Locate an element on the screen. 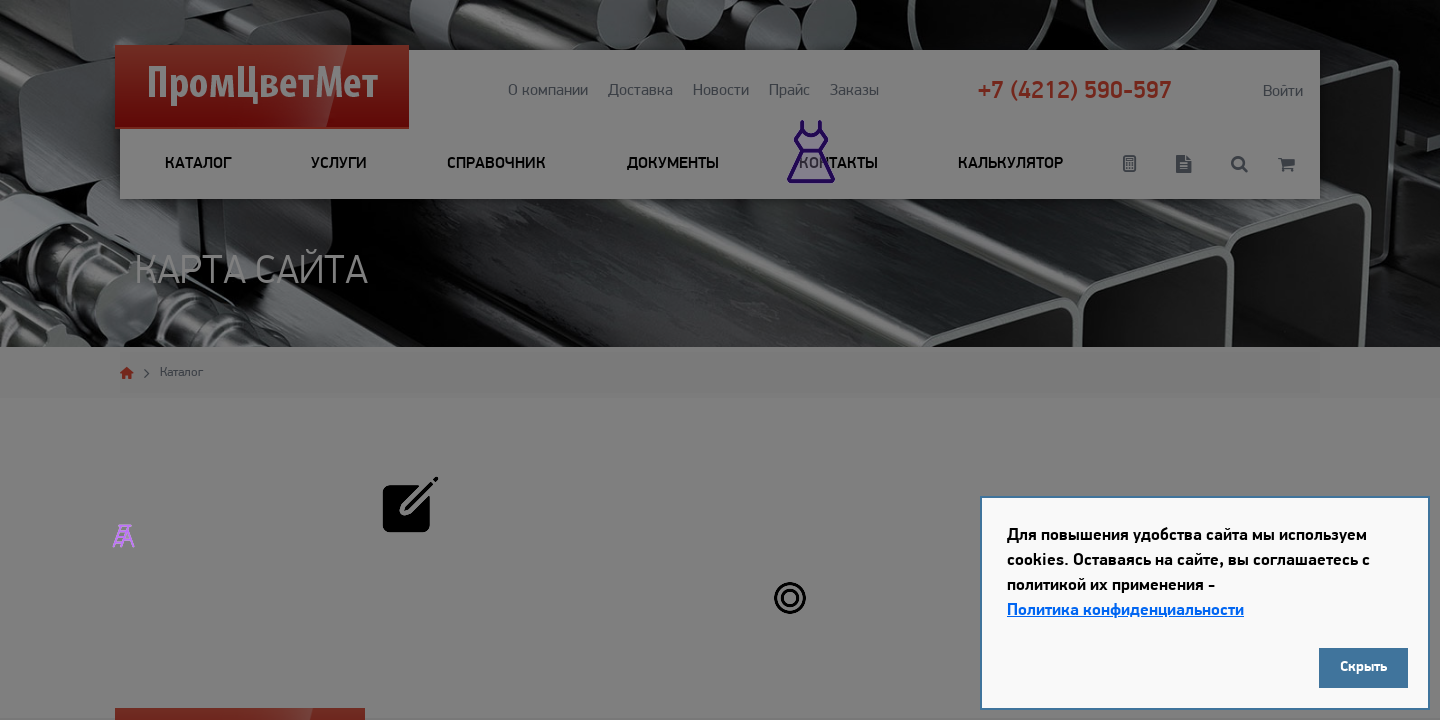 The height and width of the screenshot is (720, 1440). create or compose new content is located at coordinates (410, 504).